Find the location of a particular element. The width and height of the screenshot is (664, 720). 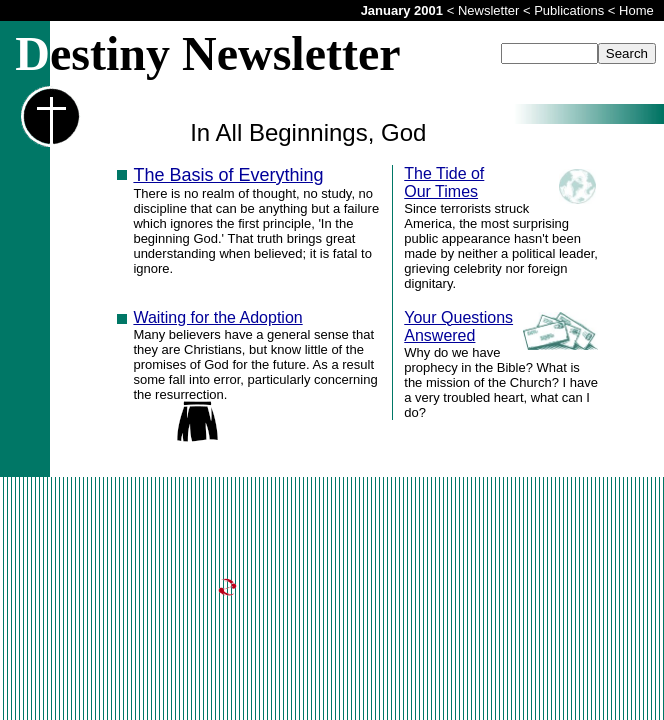

browse skirts in clothing catalog is located at coordinates (197, 421).